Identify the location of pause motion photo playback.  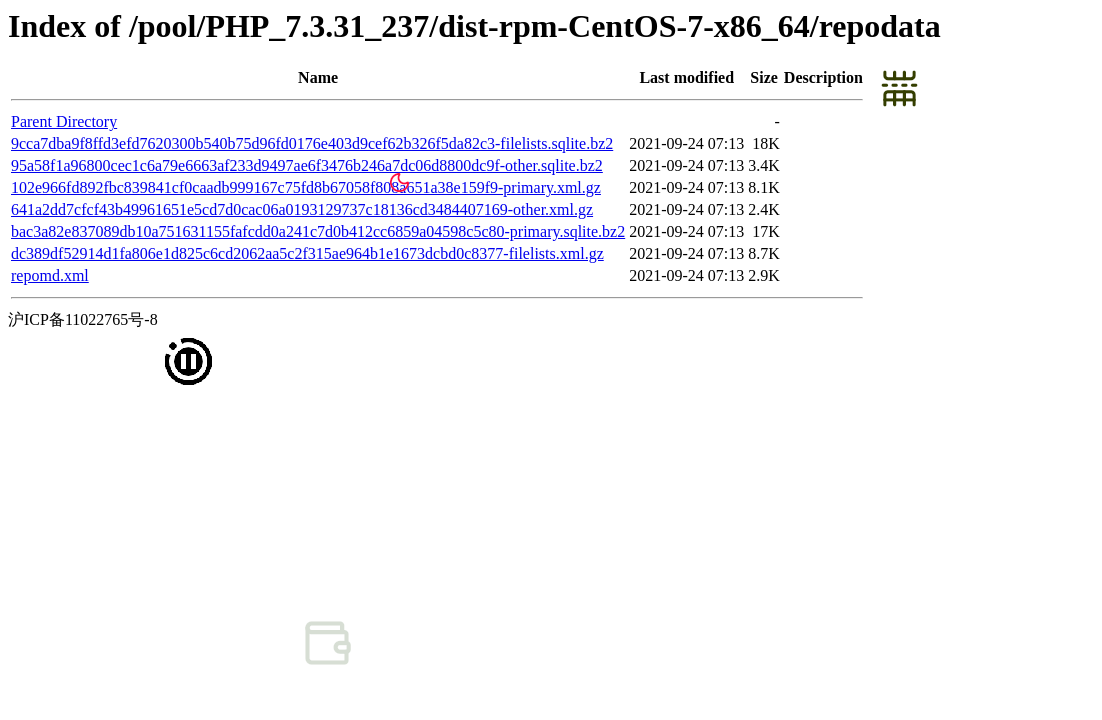
(188, 361).